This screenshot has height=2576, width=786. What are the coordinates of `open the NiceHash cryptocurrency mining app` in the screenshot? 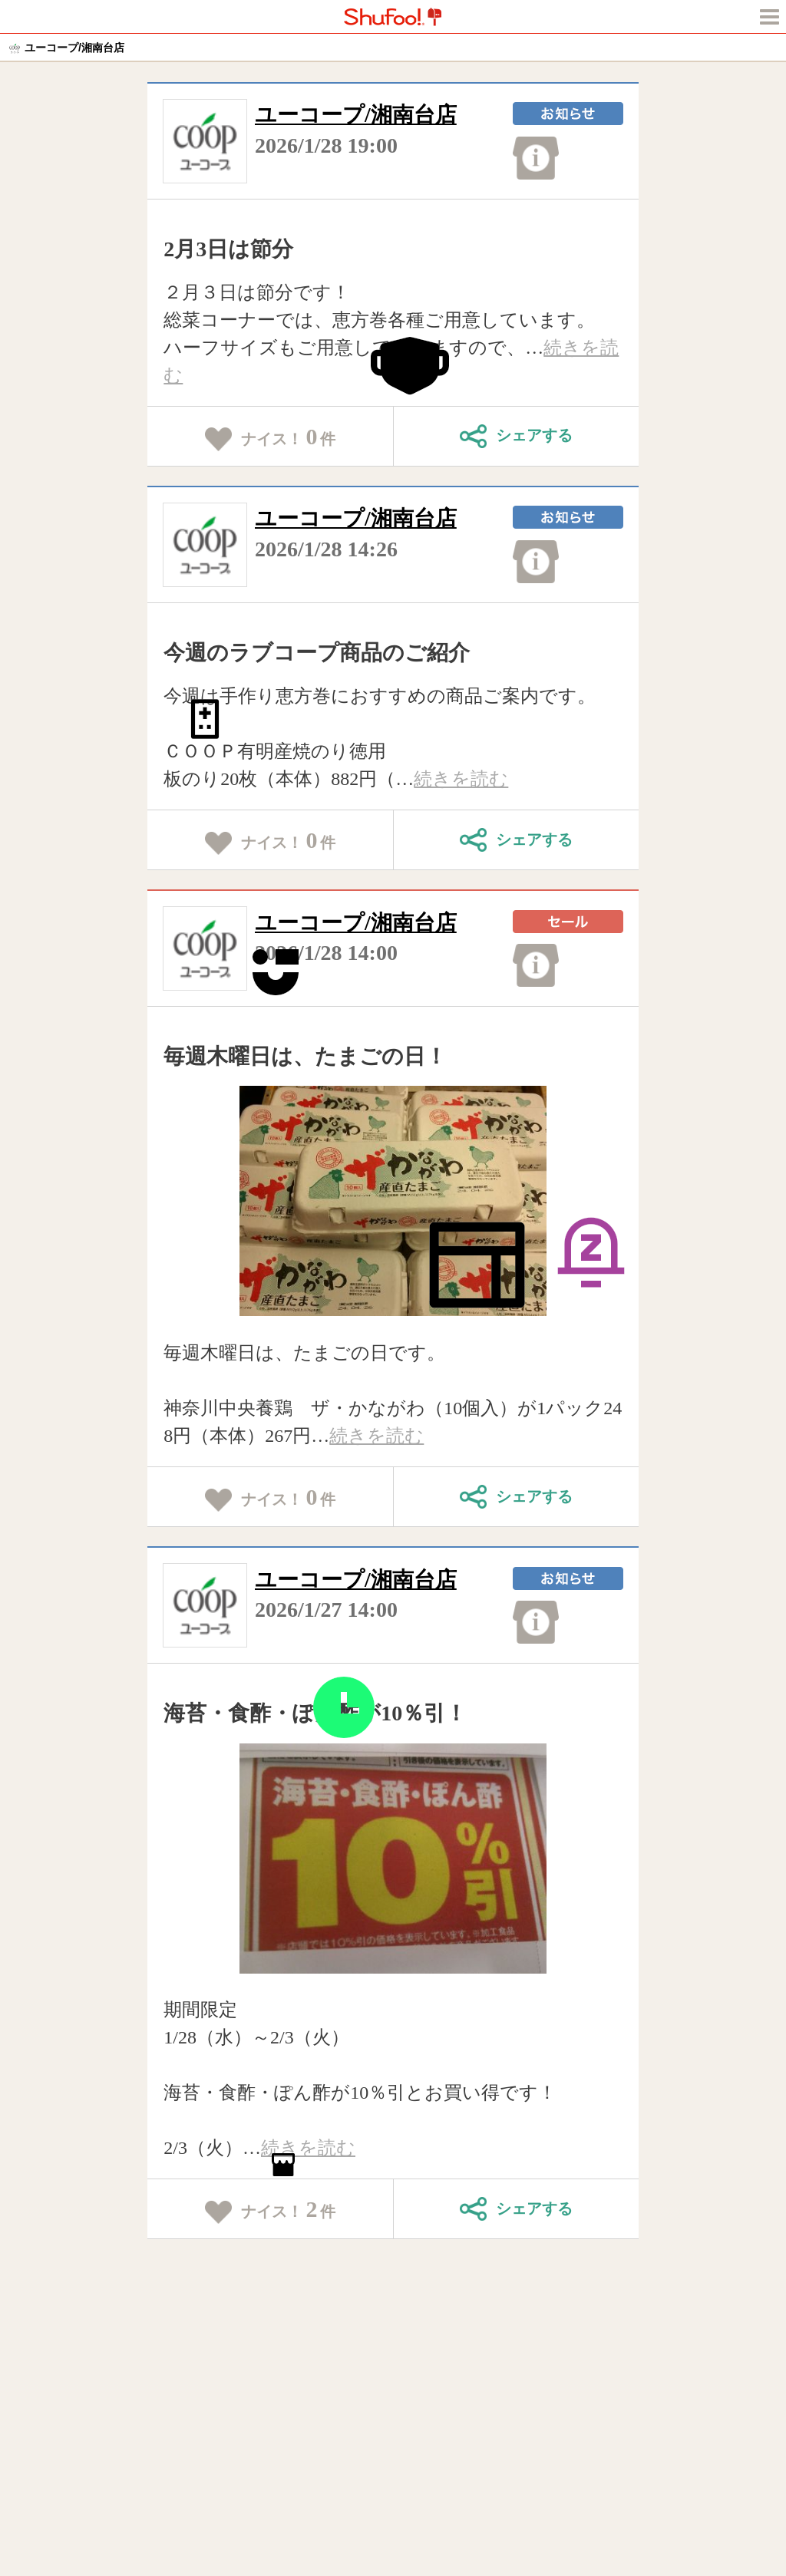 It's located at (276, 972).